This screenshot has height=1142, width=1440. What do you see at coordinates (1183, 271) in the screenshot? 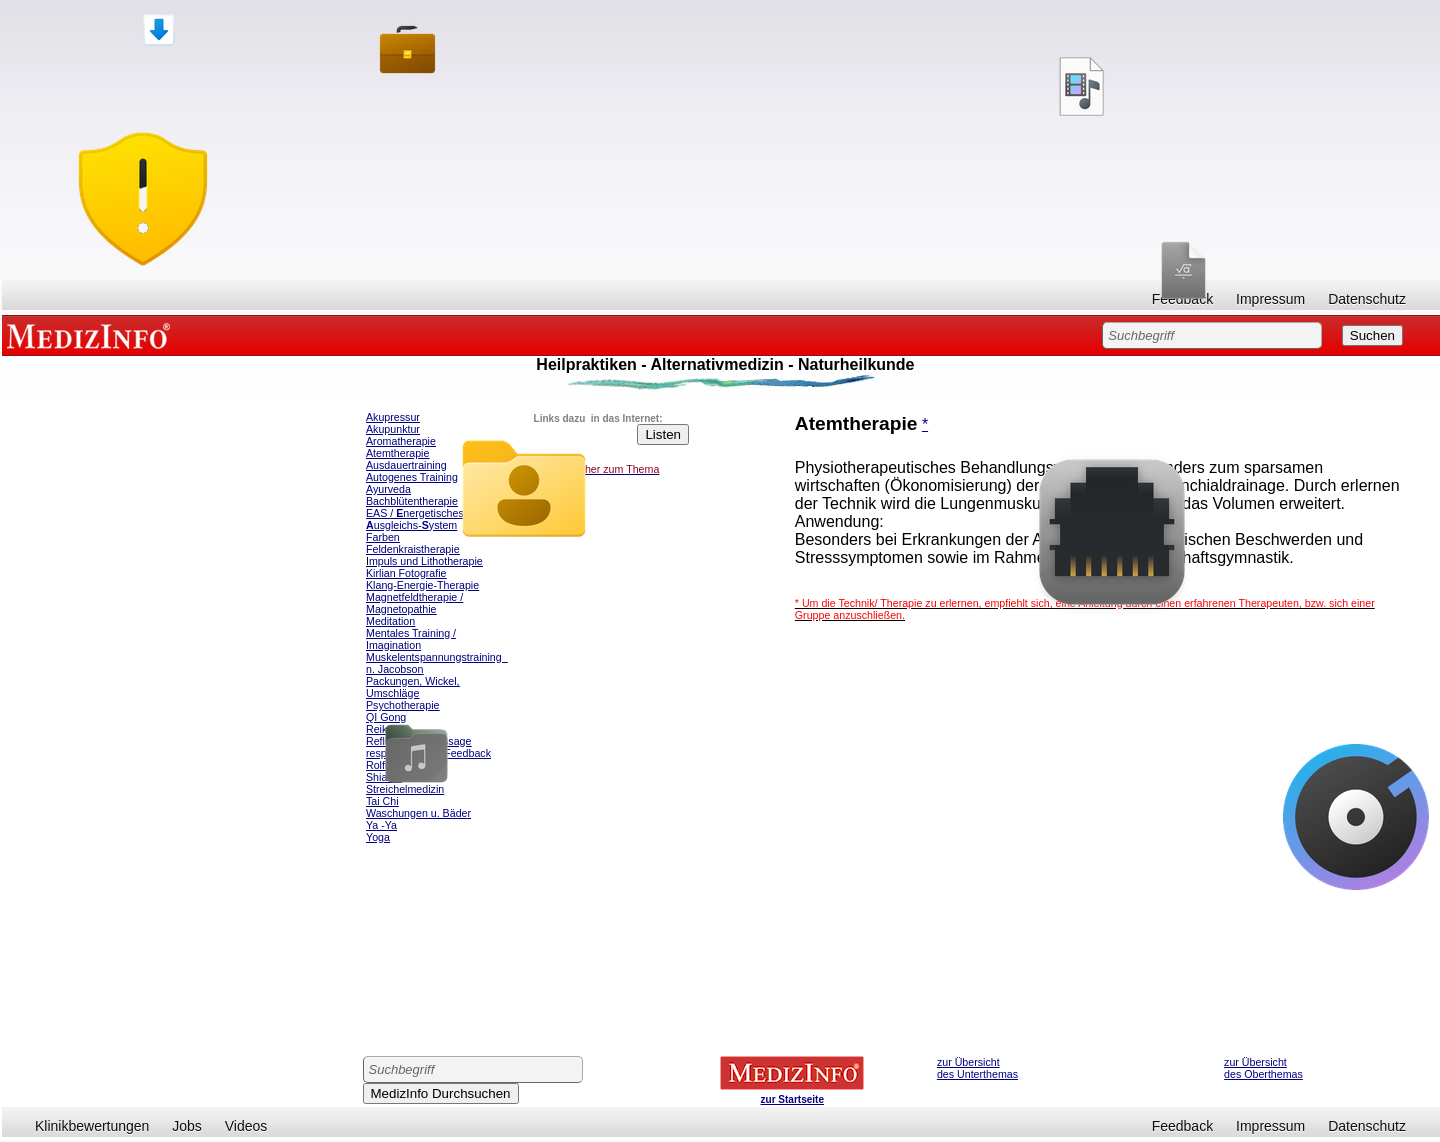
I see `open an opendocument formula file` at bounding box center [1183, 271].